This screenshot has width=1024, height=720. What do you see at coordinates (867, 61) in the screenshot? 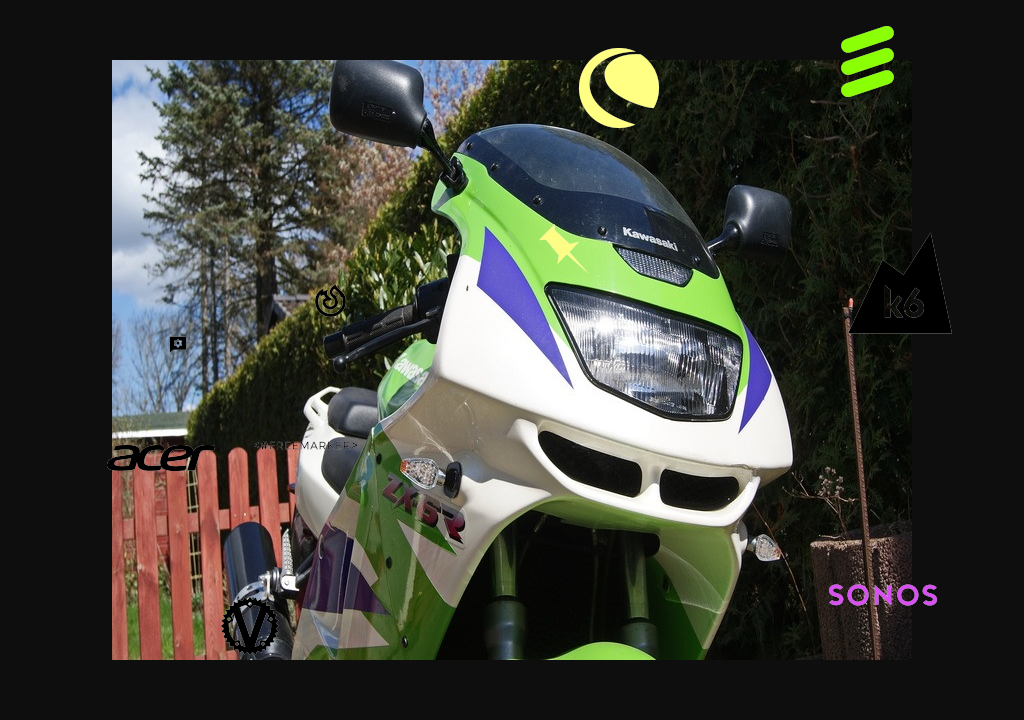
I see `ericsson brand logo` at bounding box center [867, 61].